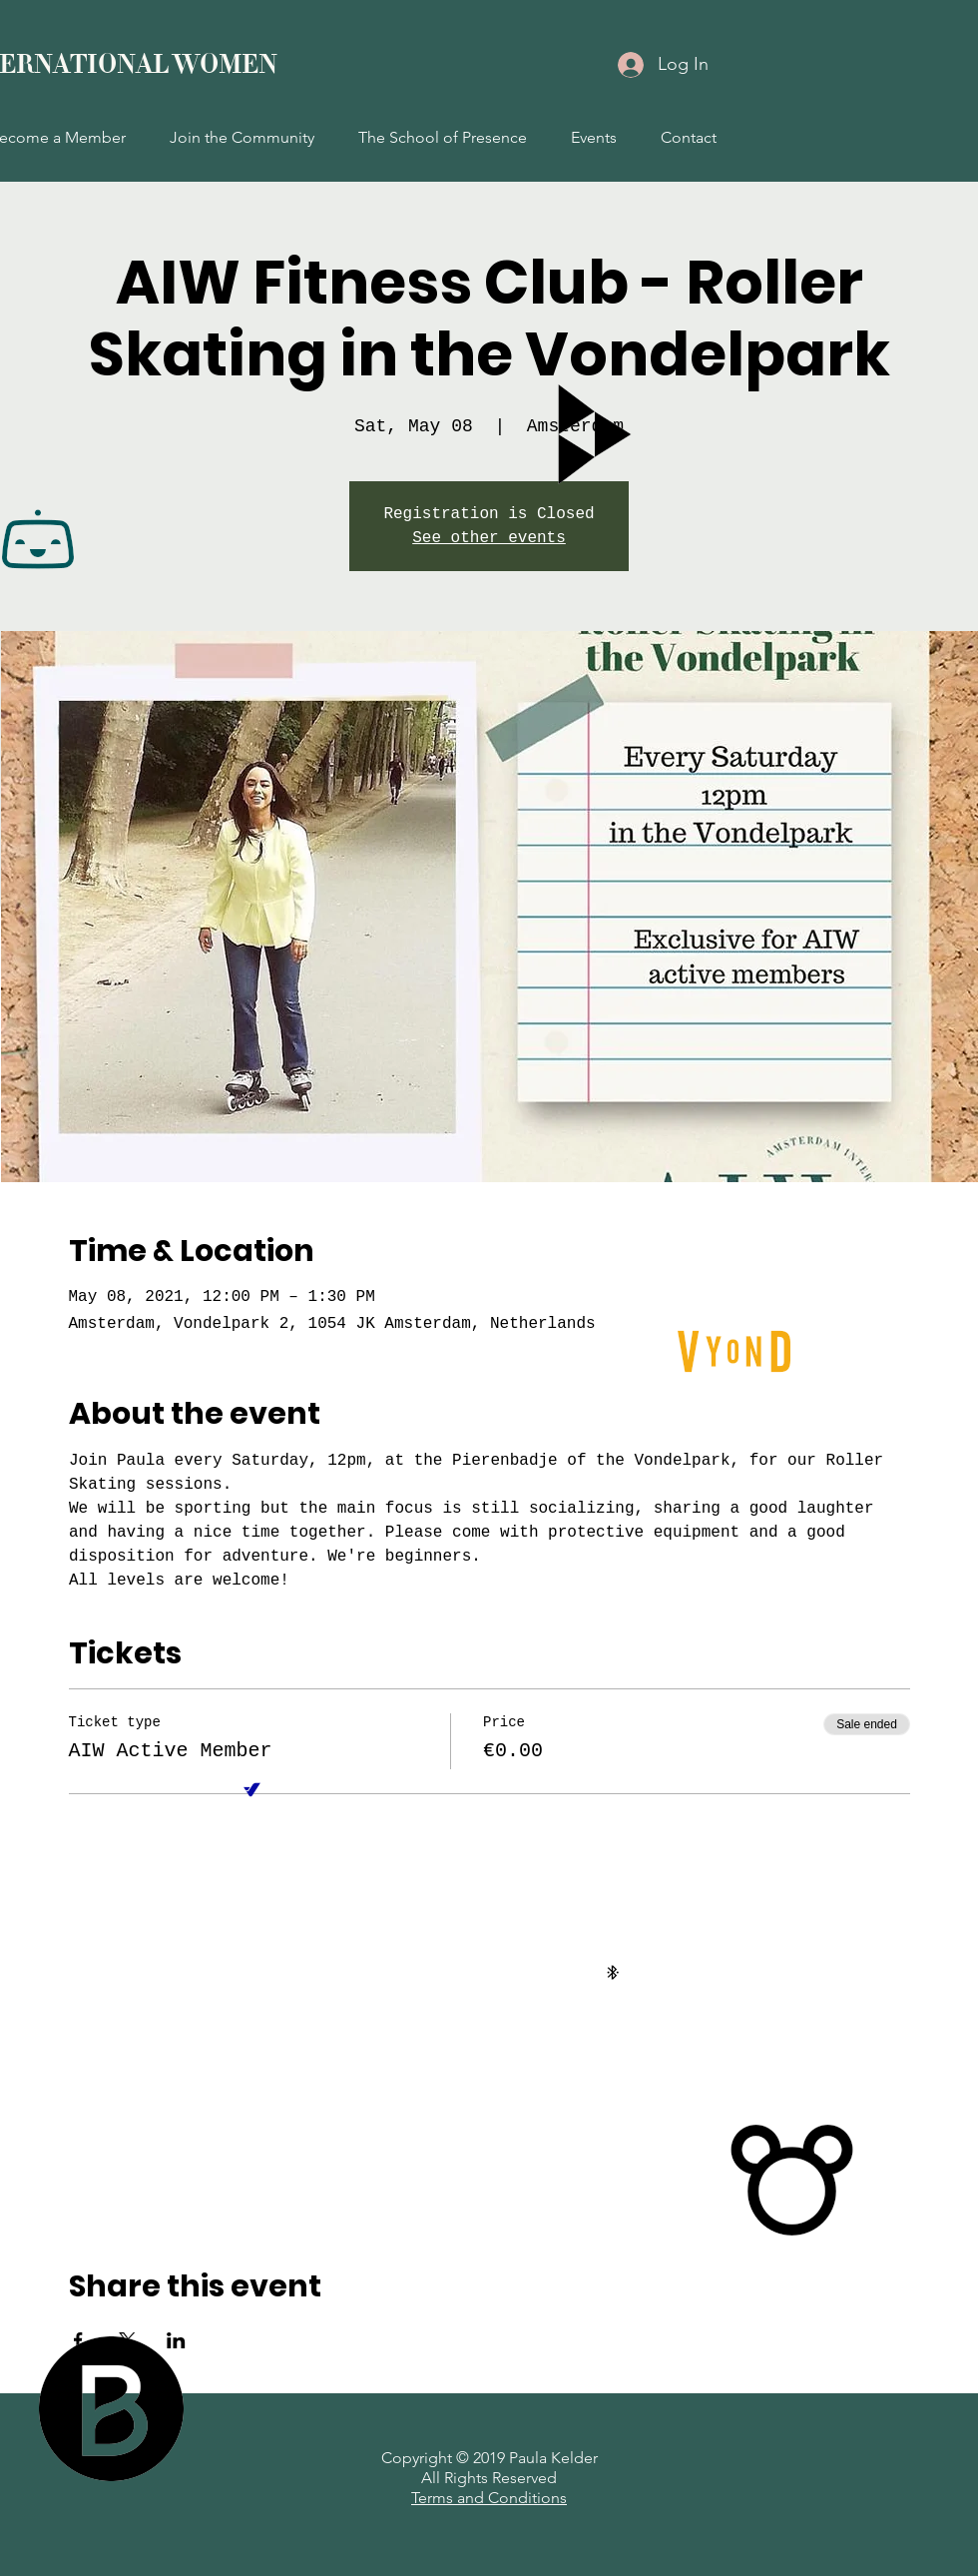  Describe the element at coordinates (791, 2180) in the screenshot. I see `access Disney account or profile` at that location.